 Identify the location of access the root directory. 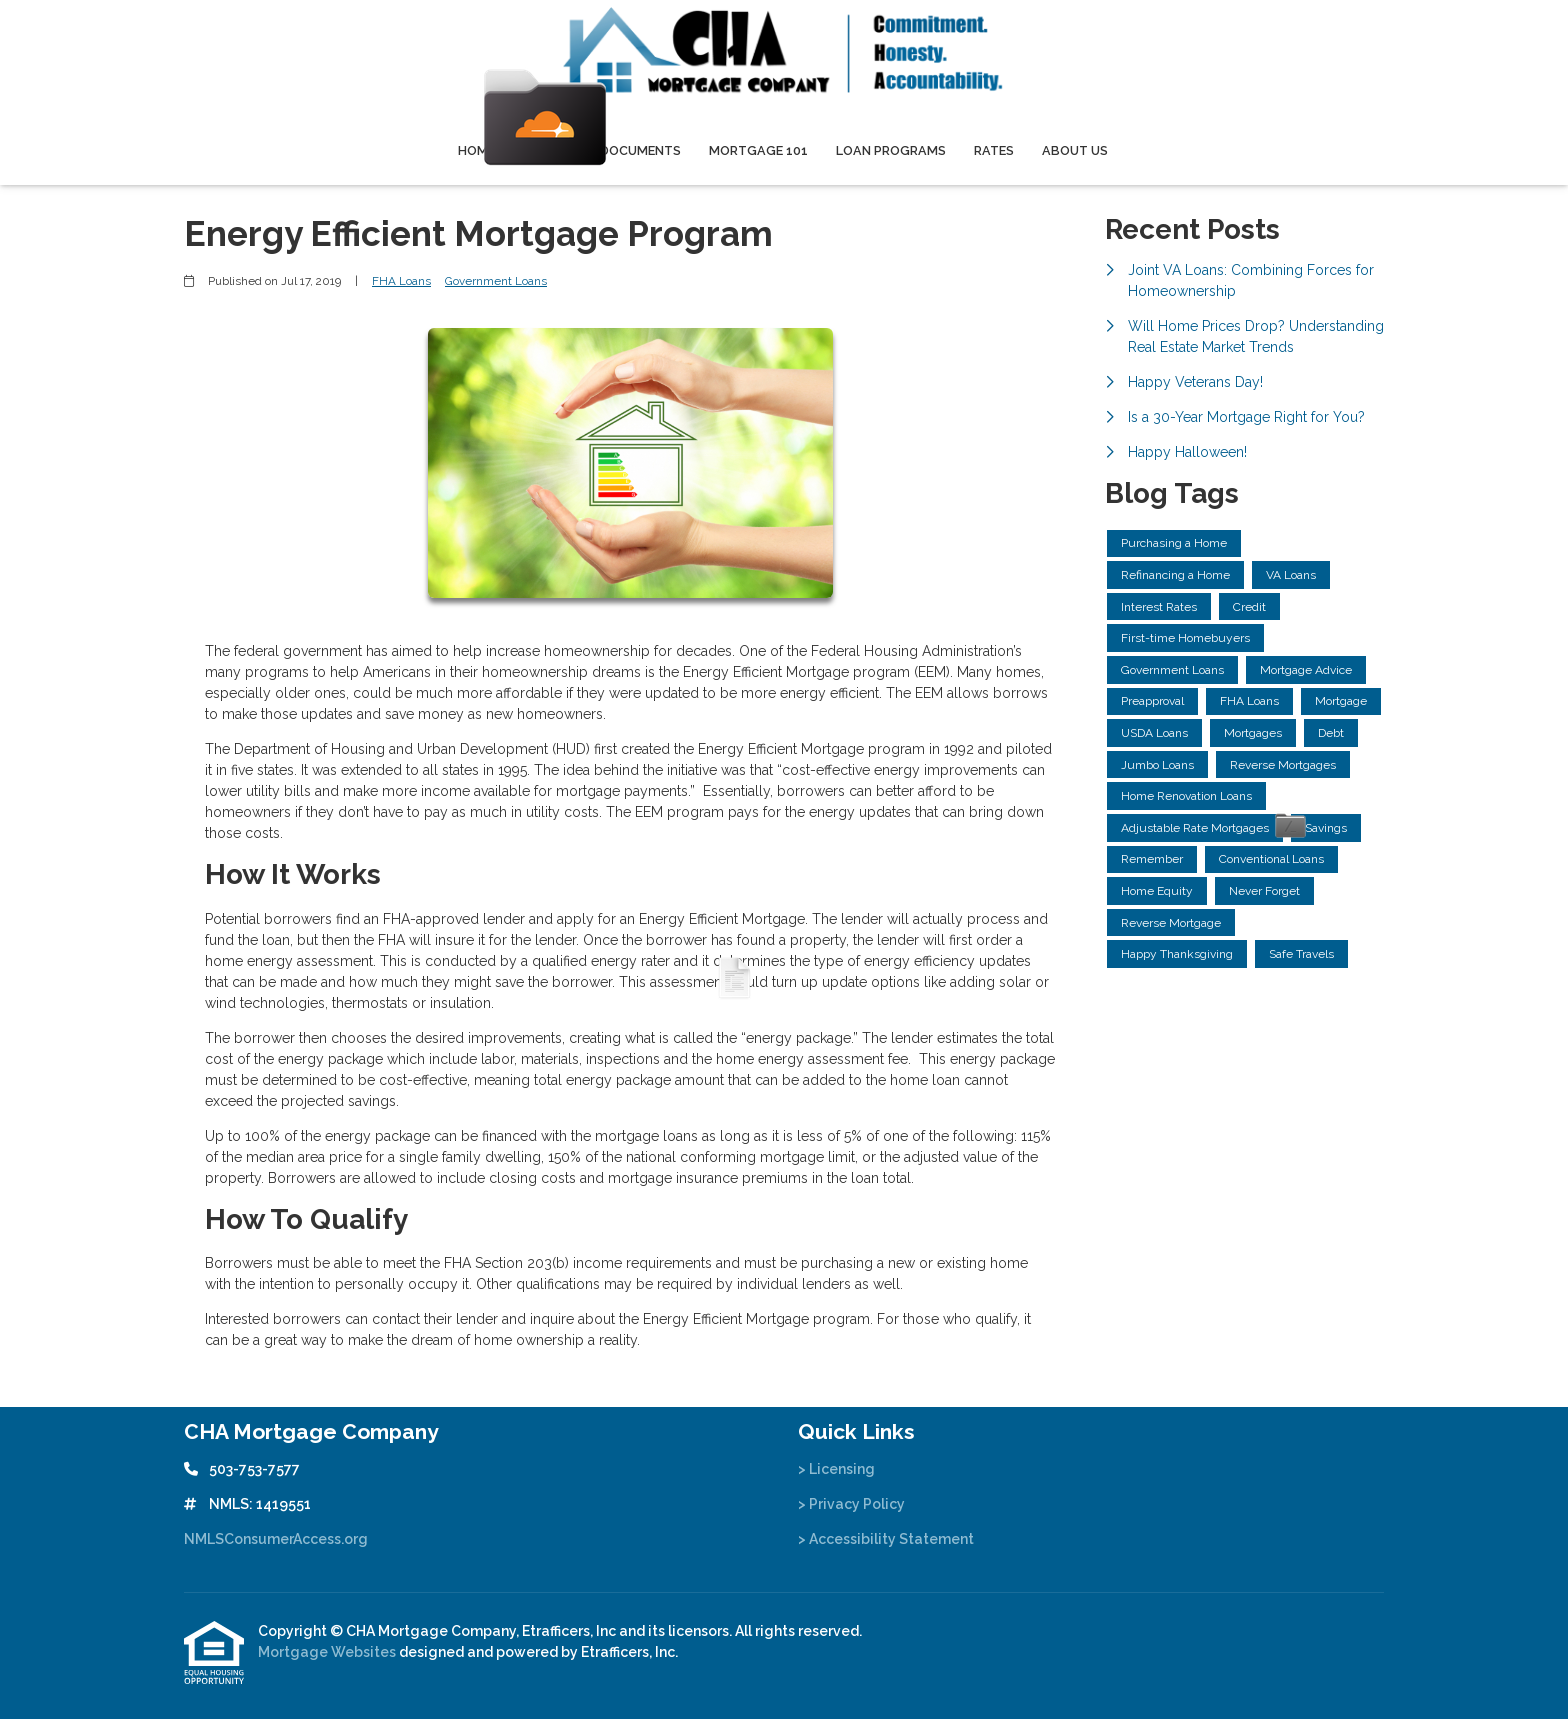
(1290, 825).